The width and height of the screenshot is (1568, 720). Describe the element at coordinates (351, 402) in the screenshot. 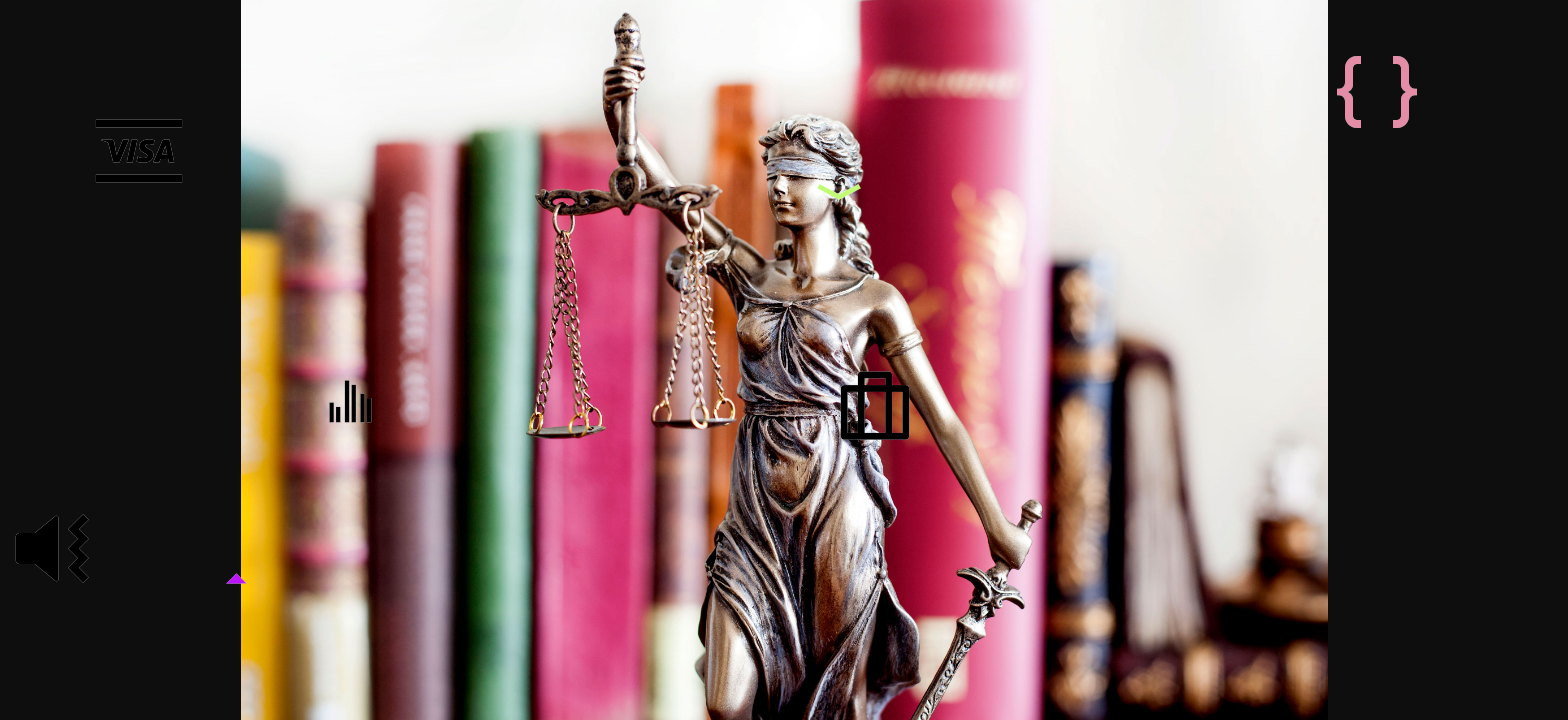

I see `view grouped bar chart data` at that location.